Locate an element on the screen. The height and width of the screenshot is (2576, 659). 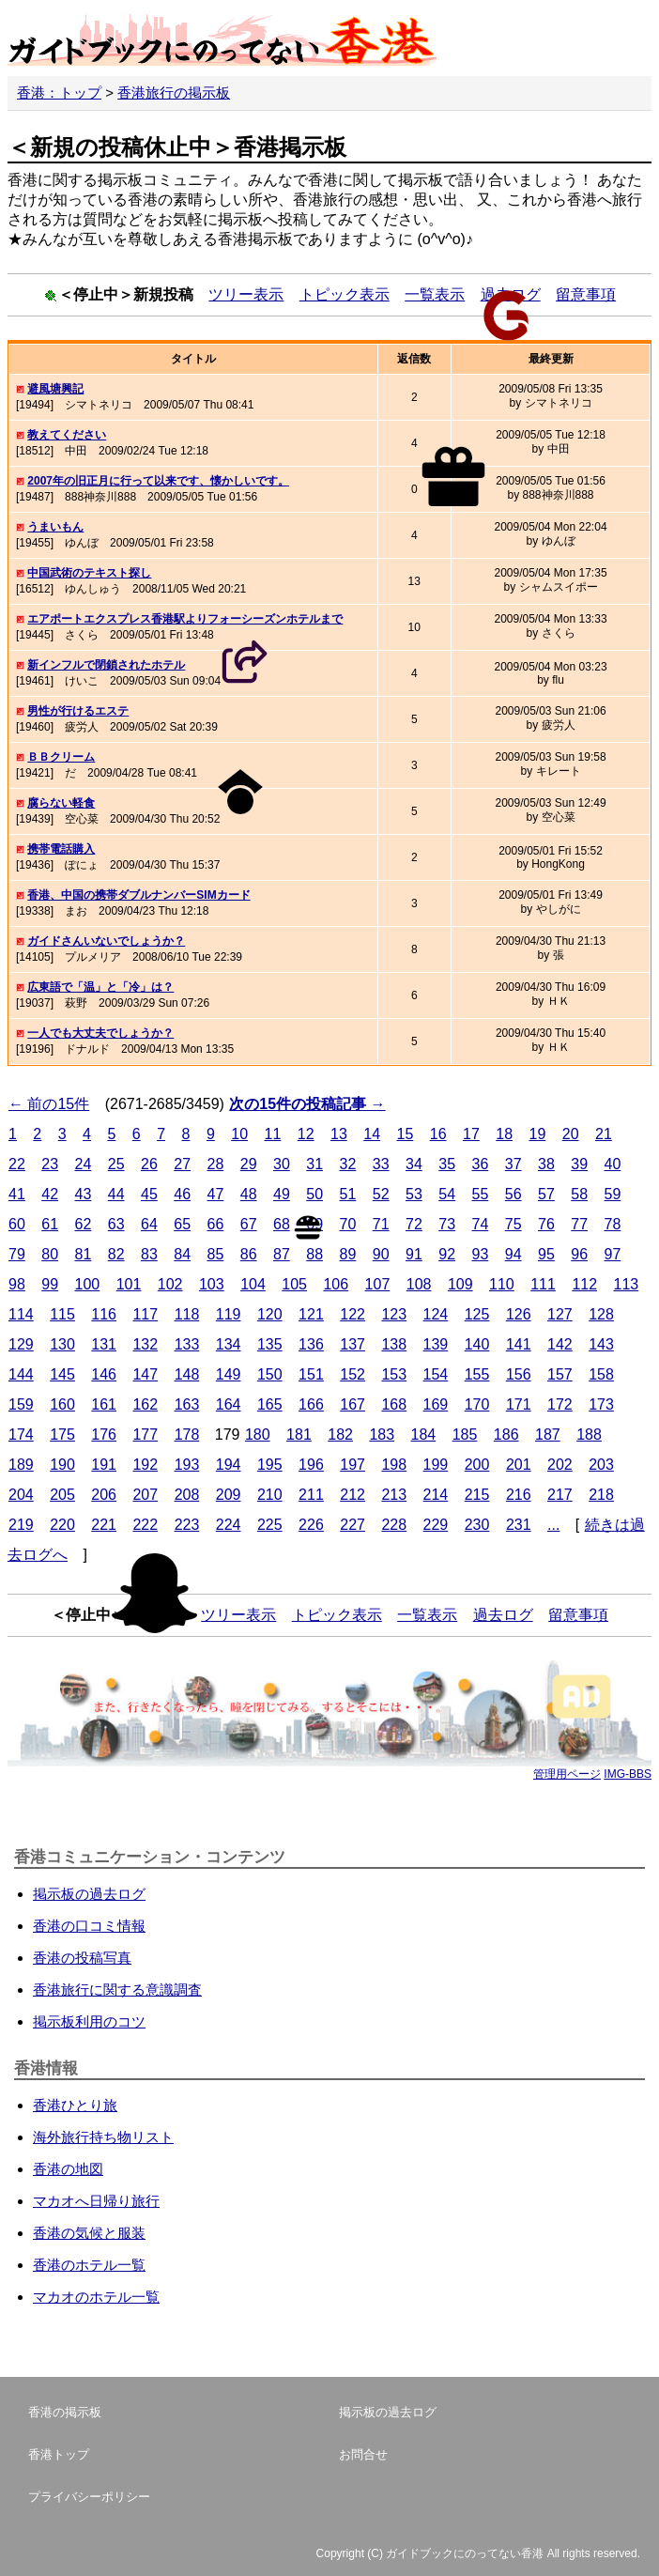
share this content externally is located at coordinates (243, 661).